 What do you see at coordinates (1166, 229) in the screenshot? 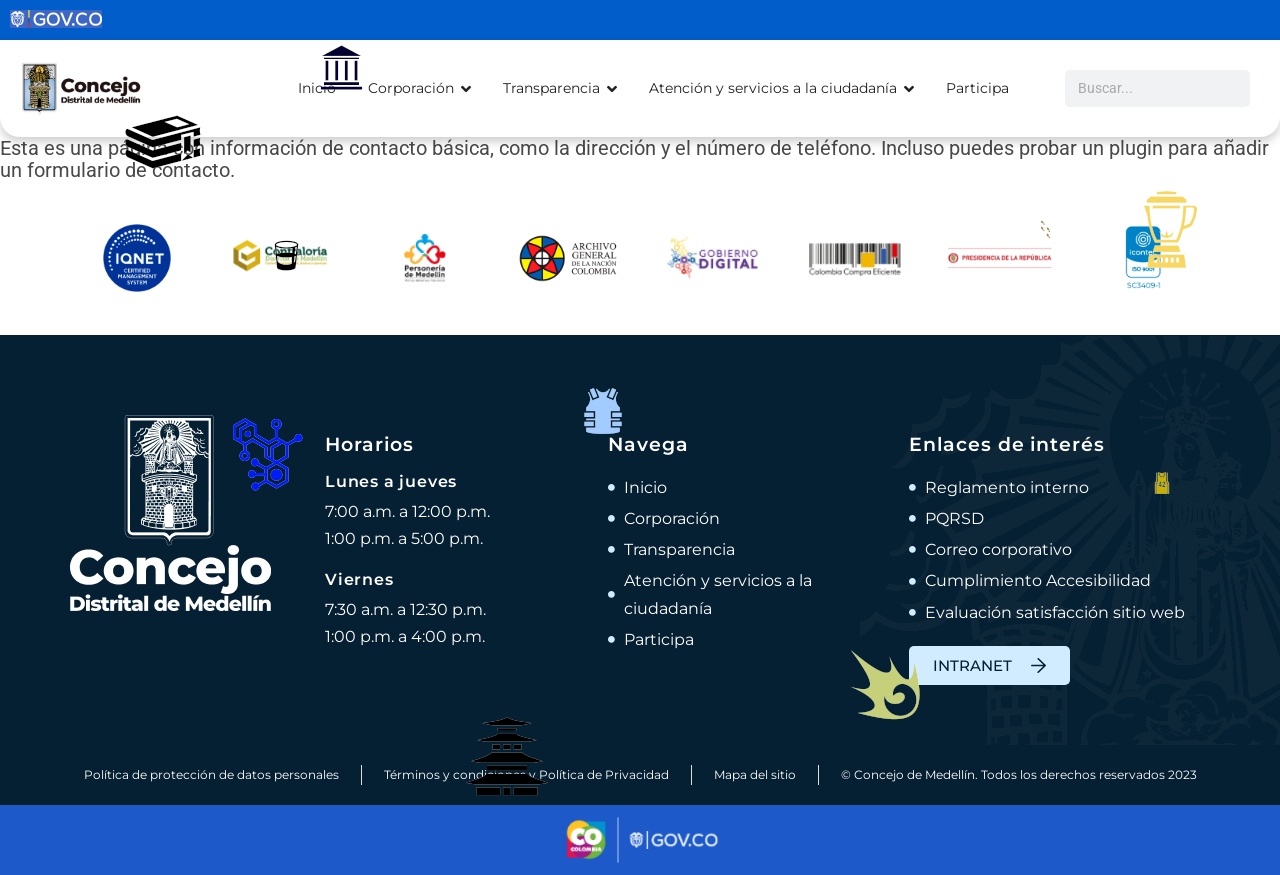
I see `access blending or mixing tools` at bounding box center [1166, 229].